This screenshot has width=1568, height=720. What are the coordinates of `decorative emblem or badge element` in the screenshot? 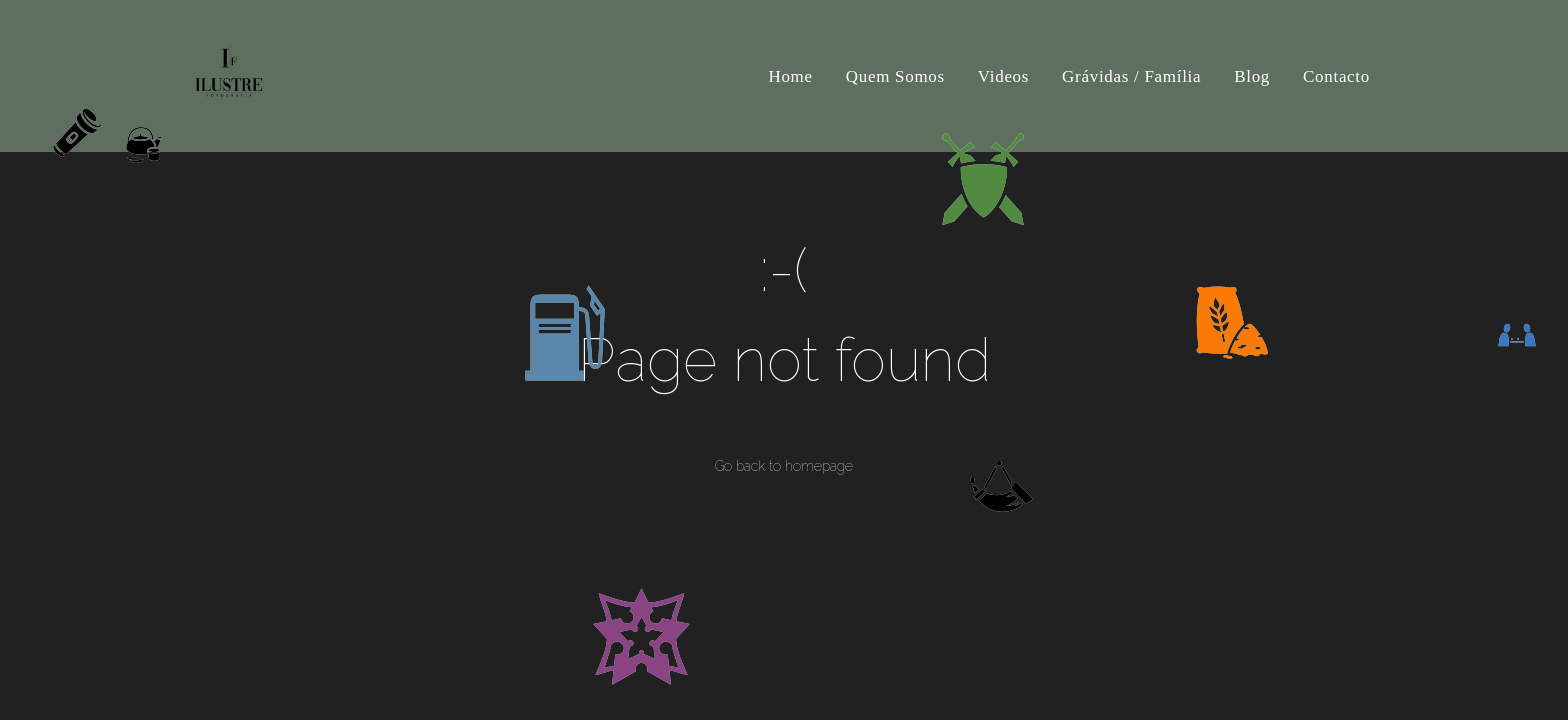 It's located at (641, 636).